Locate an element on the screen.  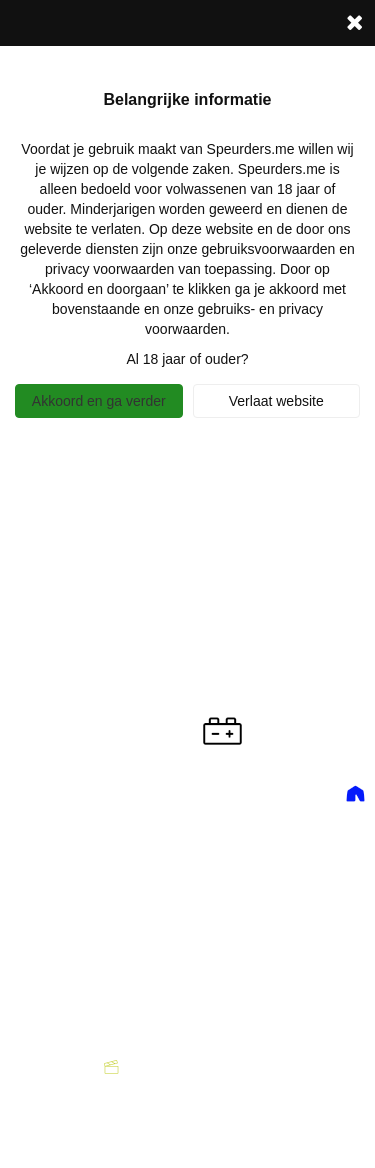
access camping or outdoor activity information is located at coordinates (355, 793).